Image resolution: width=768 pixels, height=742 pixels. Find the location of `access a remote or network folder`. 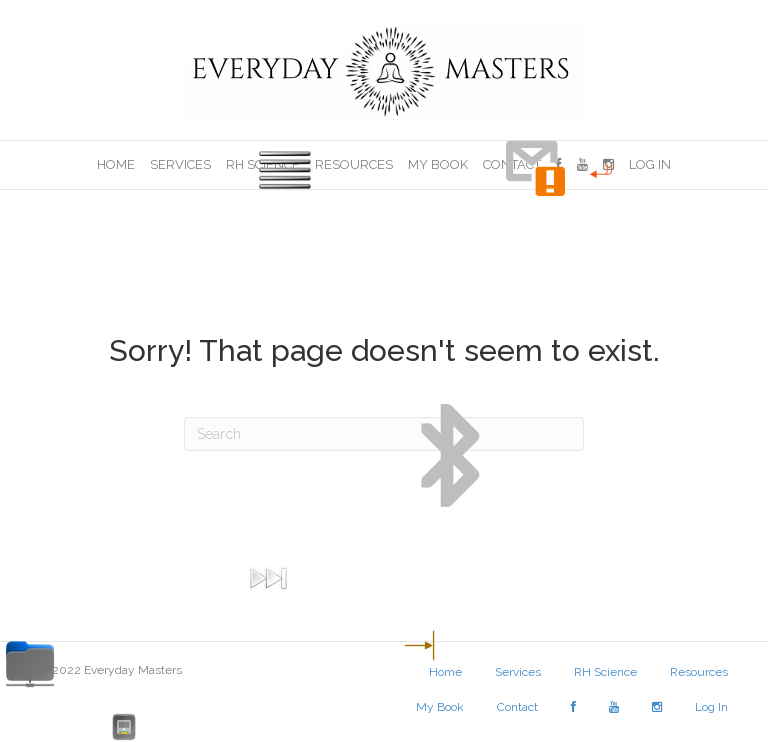

access a remote or network folder is located at coordinates (30, 663).